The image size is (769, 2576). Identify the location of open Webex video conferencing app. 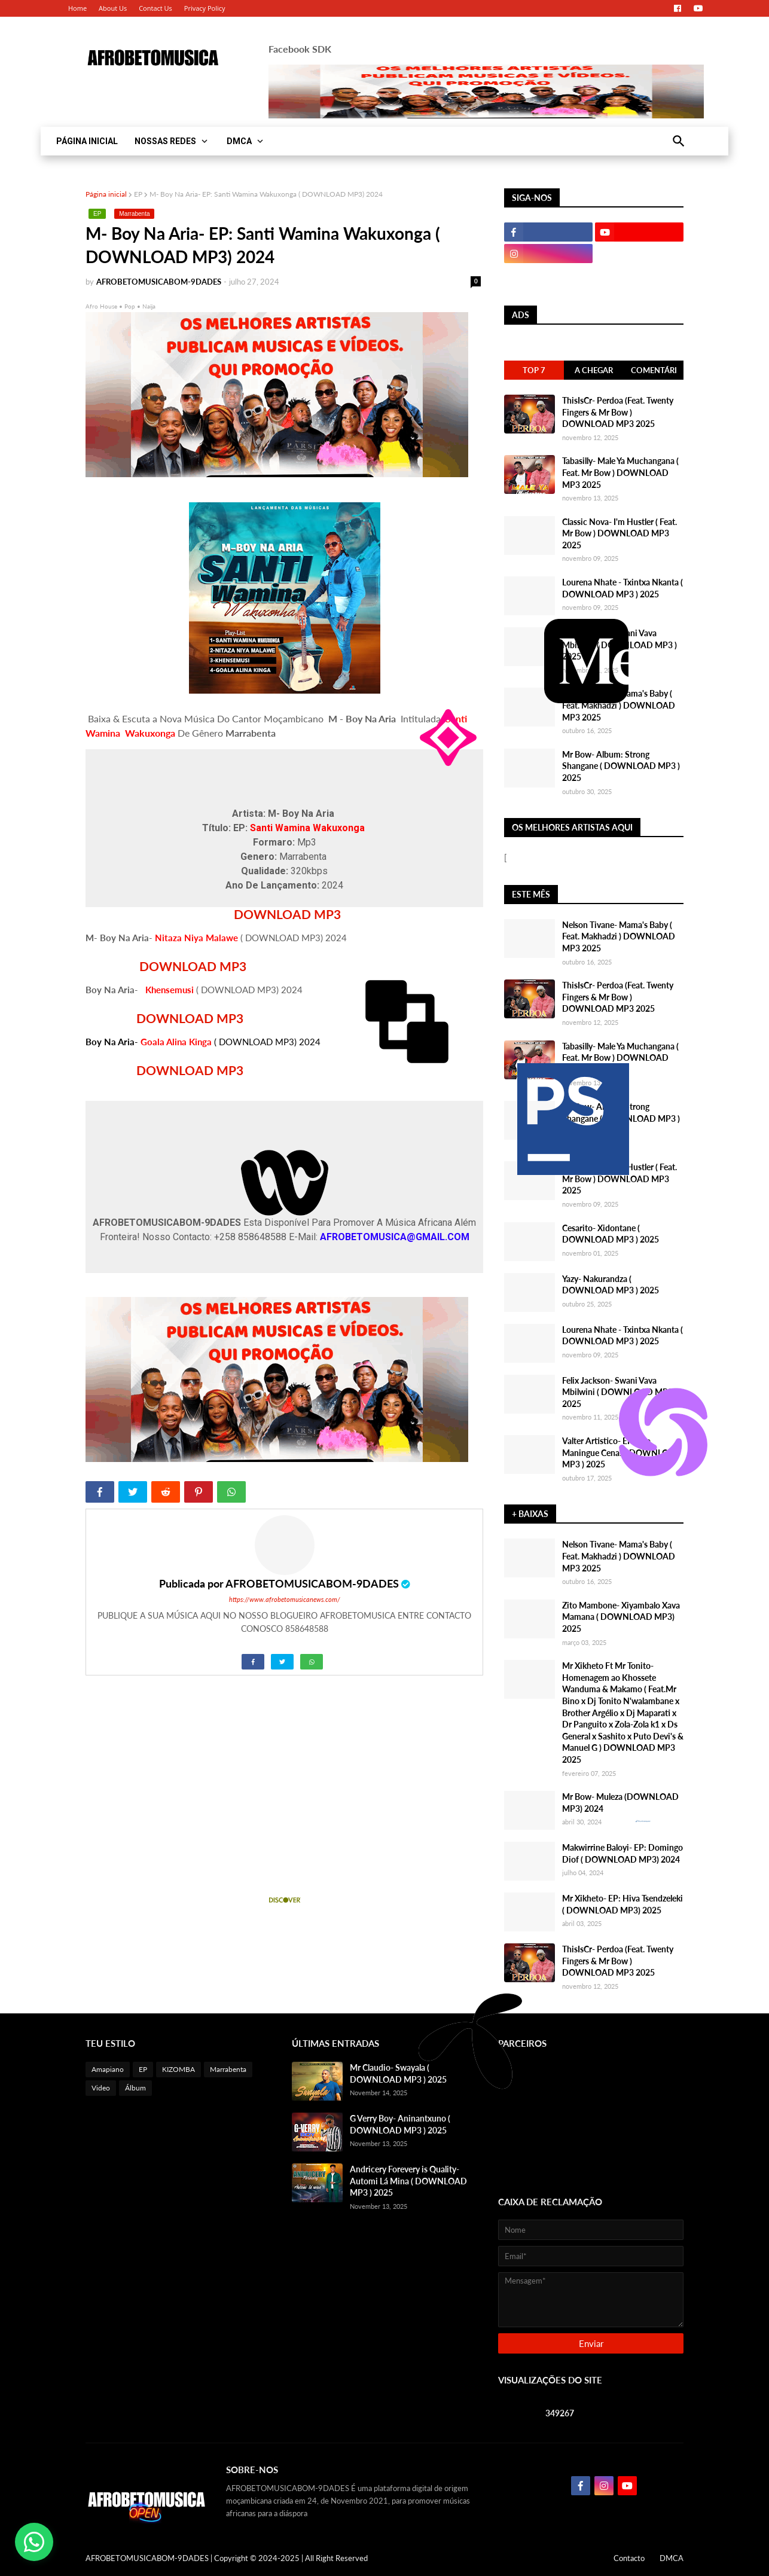
(285, 1183).